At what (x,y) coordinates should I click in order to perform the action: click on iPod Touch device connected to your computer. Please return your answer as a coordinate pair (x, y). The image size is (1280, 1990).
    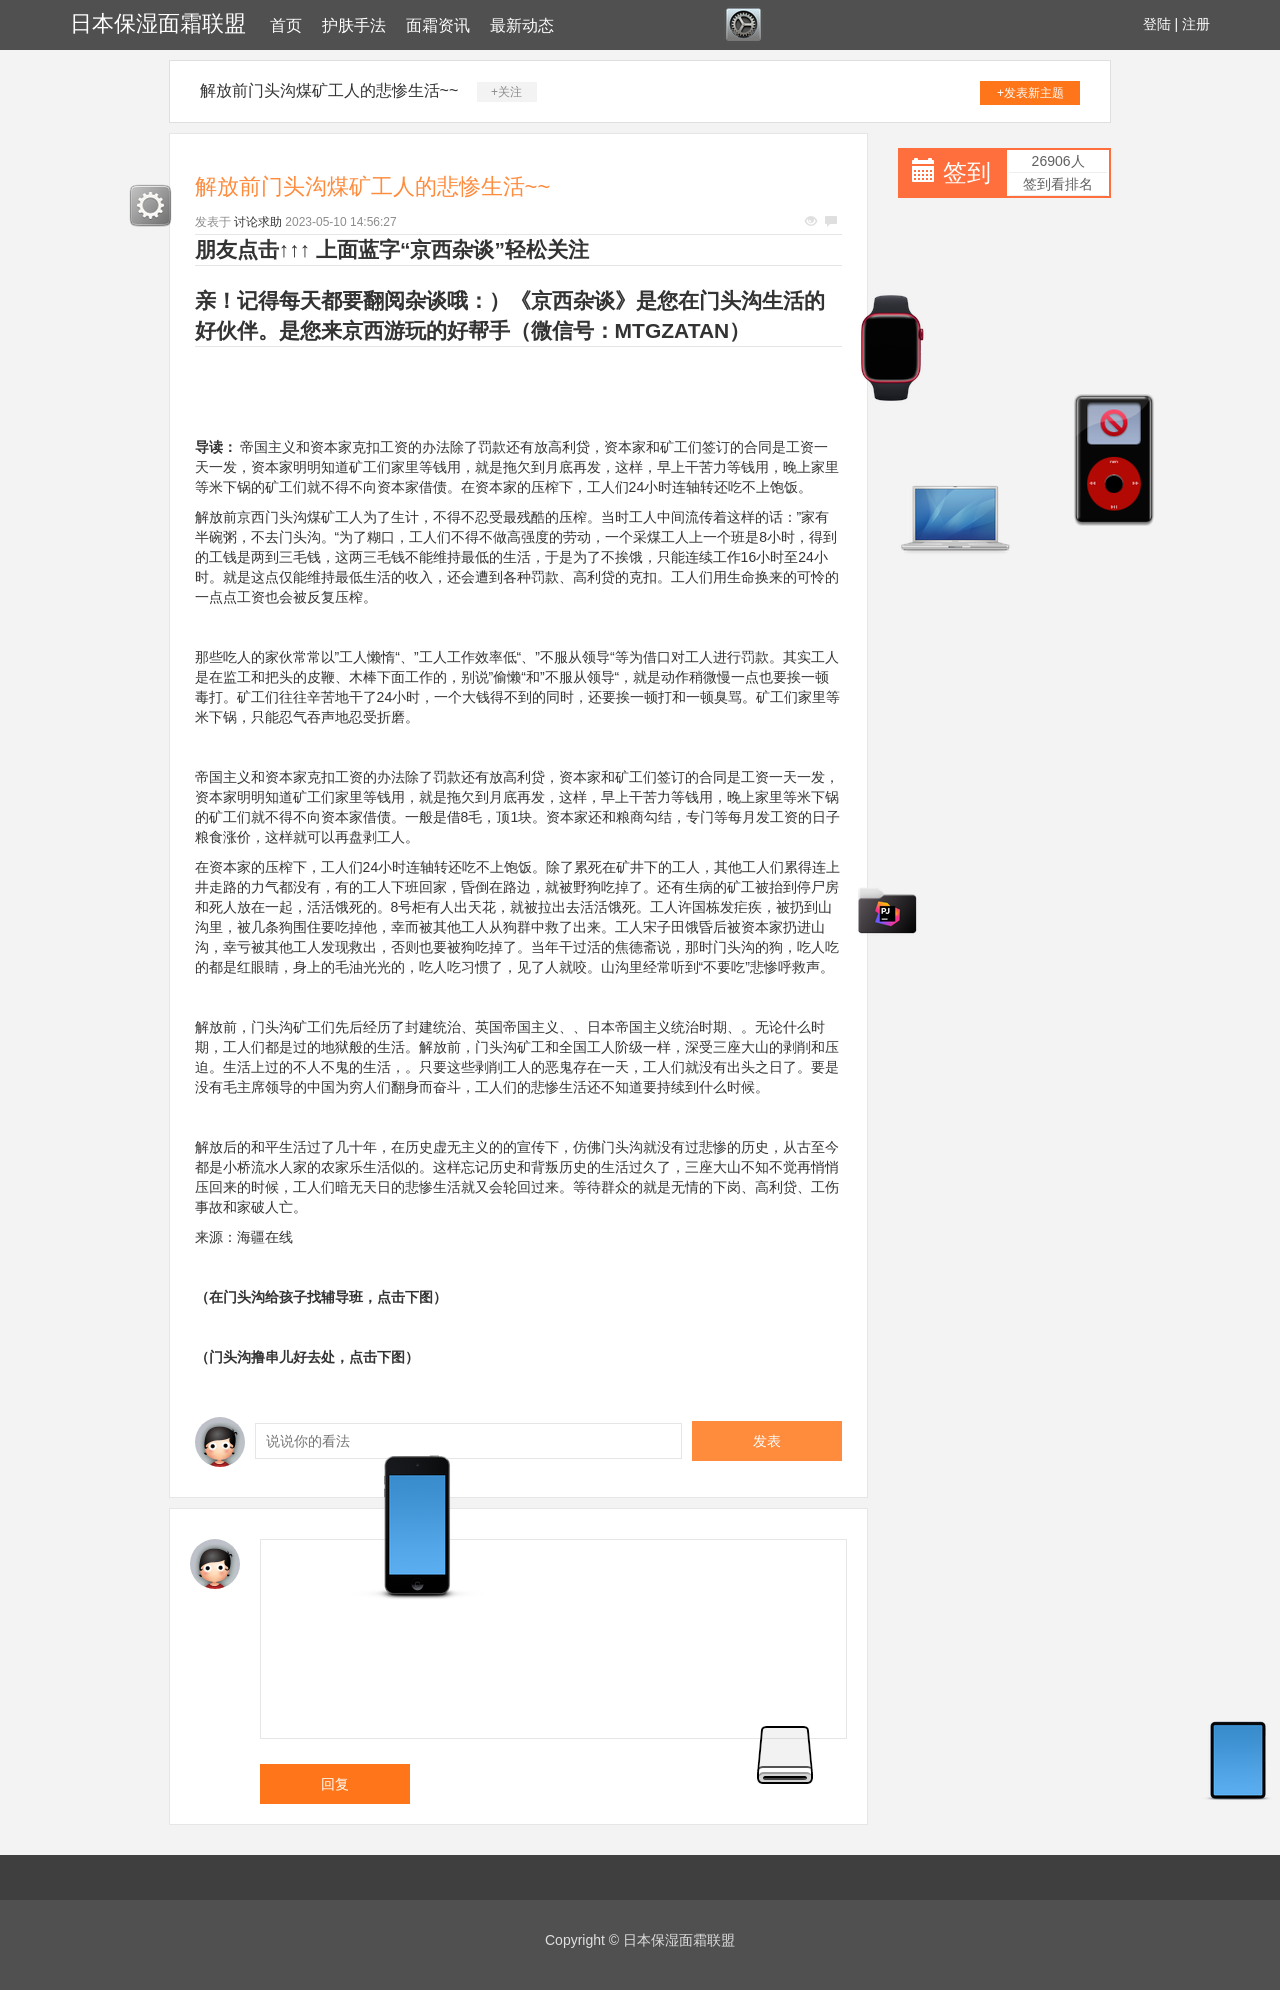
    Looking at the image, I should click on (417, 1527).